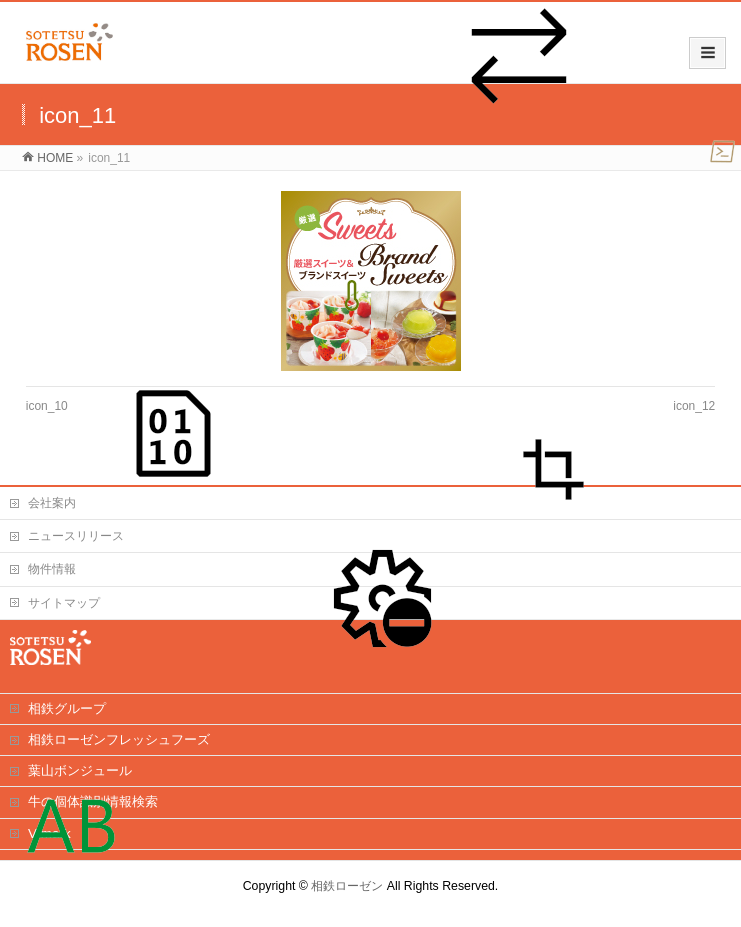  What do you see at coordinates (352, 295) in the screenshot?
I see `view current temperature` at bounding box center [352, 295].